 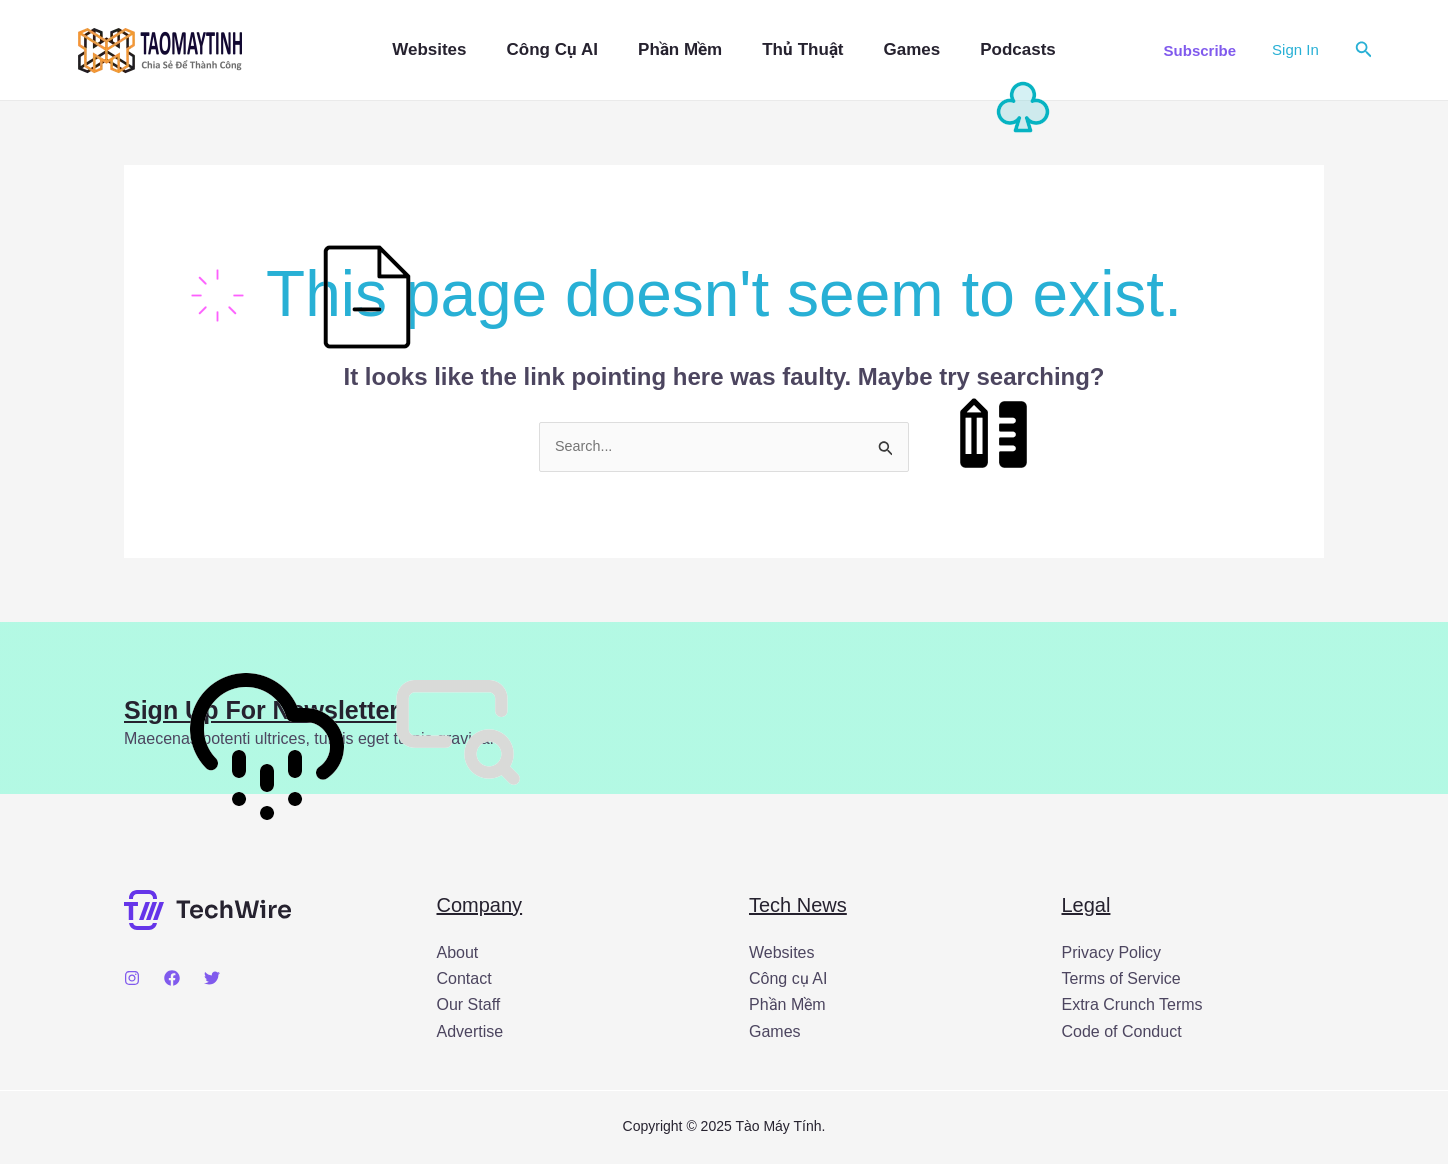 I want to click on represents the clubs suit in a card game, so click(x=1023, y=108).